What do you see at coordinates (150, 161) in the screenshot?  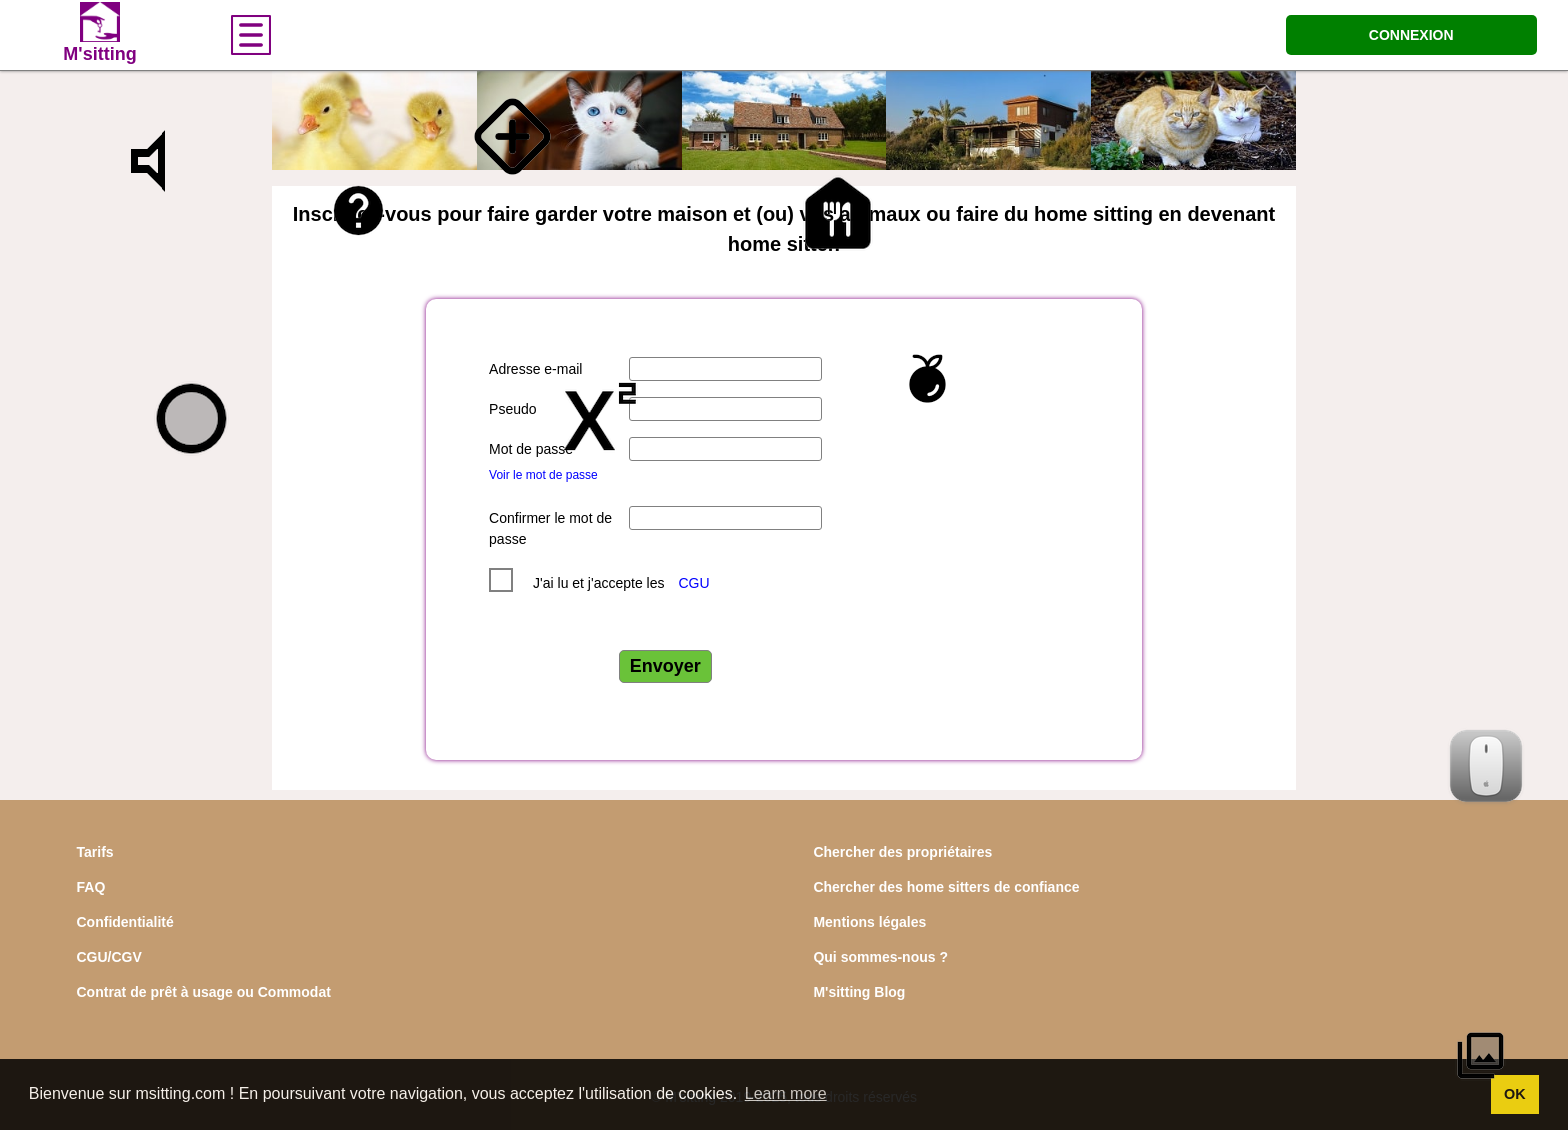 I see `mute audio or sound output` at bounding box center [150, 161].